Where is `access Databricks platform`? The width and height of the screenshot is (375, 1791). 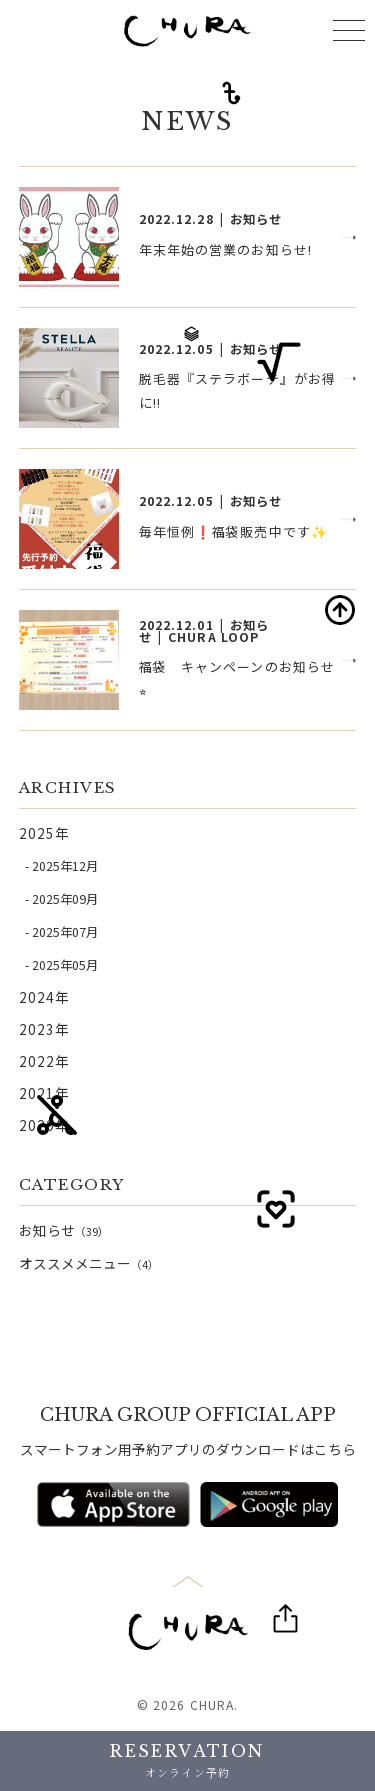
access Databricks platform is located at coordinates (191, 333).